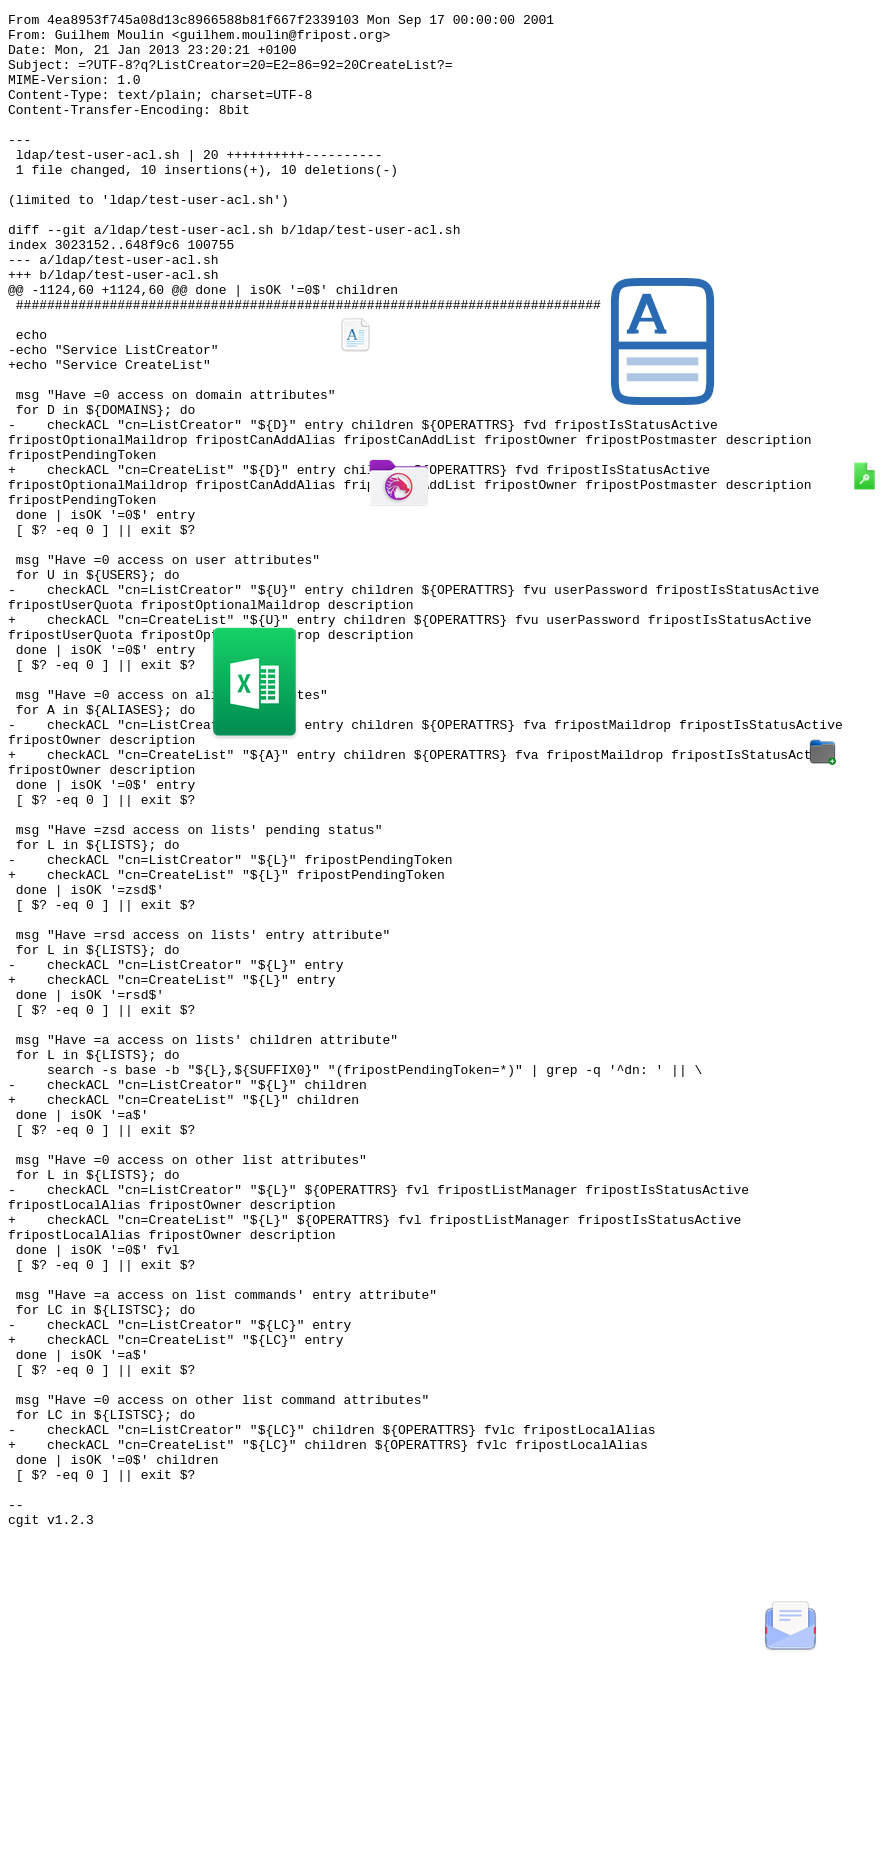  What do you see at coordinates (790, 1626) in the screenshot?
I see `mark email as read` at bounding box center [790, 1626].